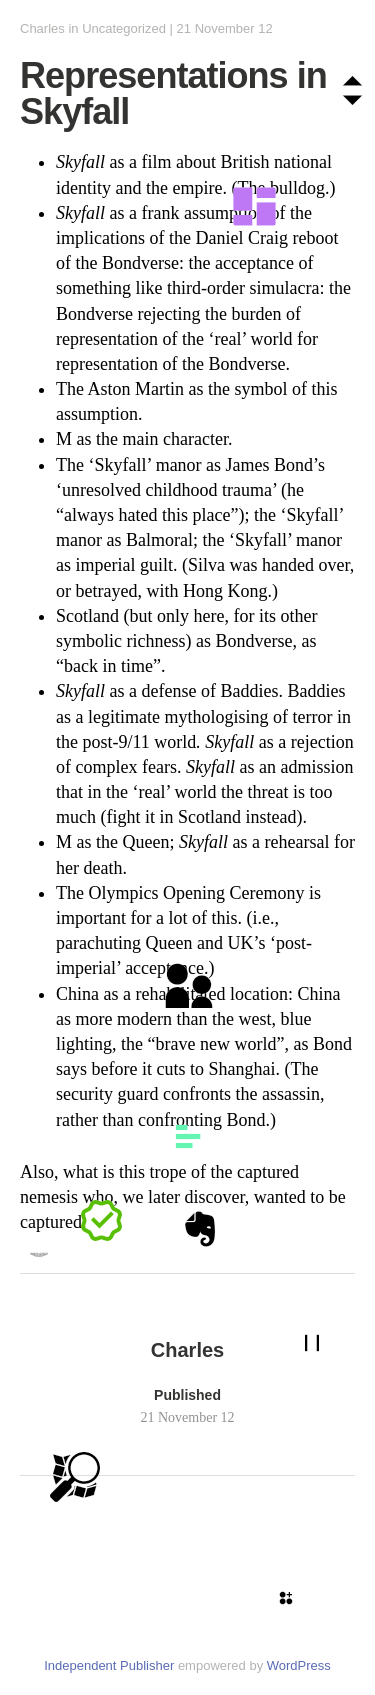 The image size is (375, 1695). What do you see at coordinates (101, 1220) in the screenshot?
I see `indicates a verified account or profile` at bounding box center [101, 1220].